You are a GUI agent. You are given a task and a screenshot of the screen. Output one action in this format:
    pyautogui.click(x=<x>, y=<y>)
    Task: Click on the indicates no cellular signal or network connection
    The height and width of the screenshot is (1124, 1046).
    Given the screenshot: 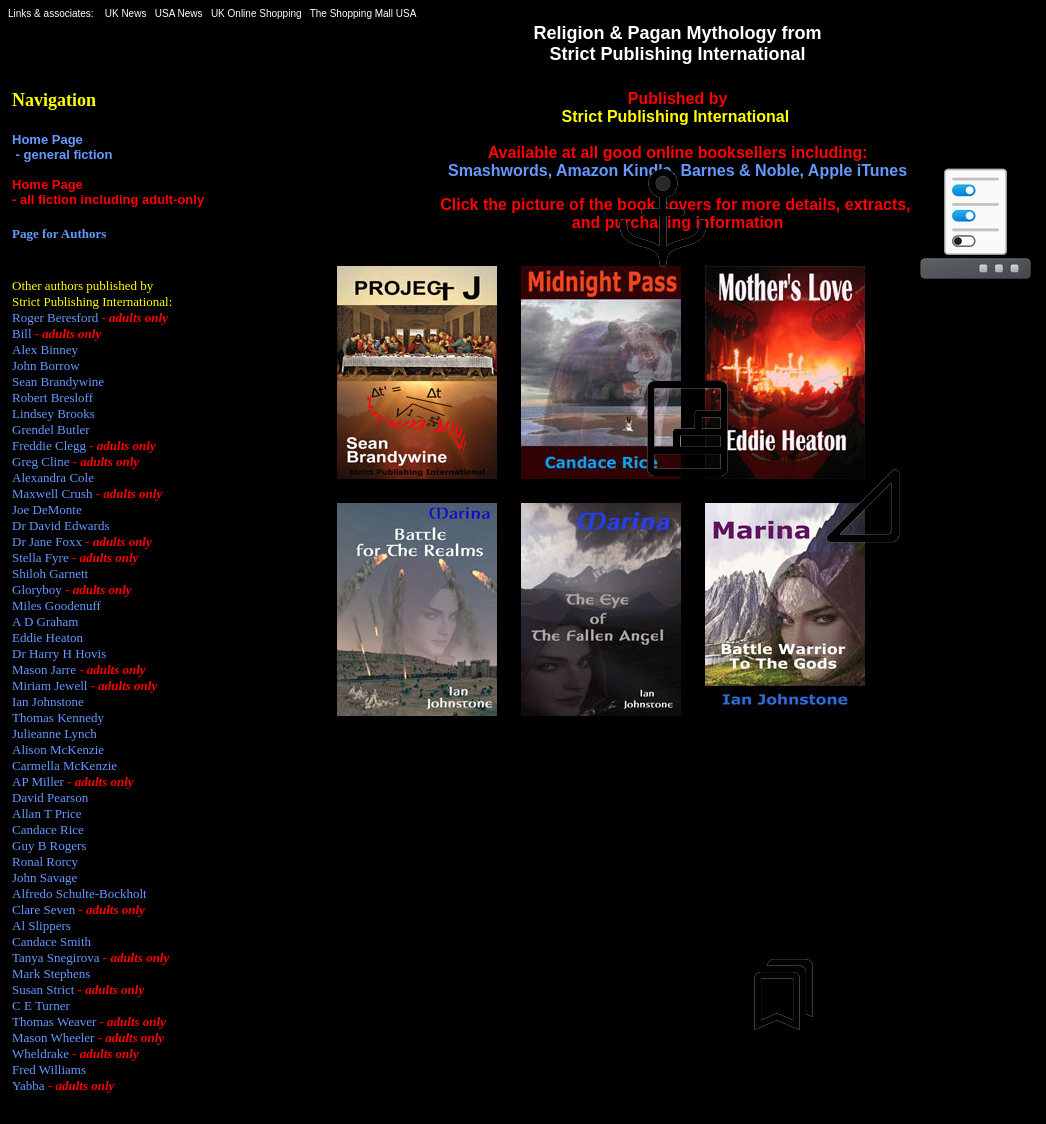 What is the action you would take?
    pyautogui.click(x=860, y=503)
    